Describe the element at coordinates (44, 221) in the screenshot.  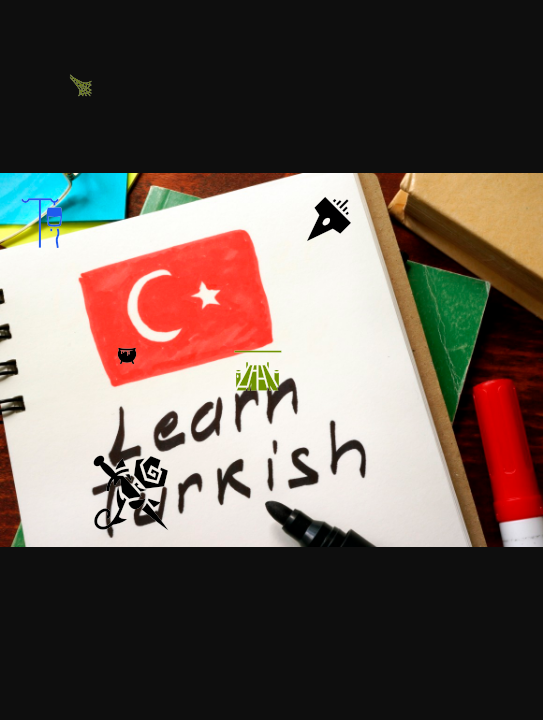
I see `access medical or health-related features` at that location.